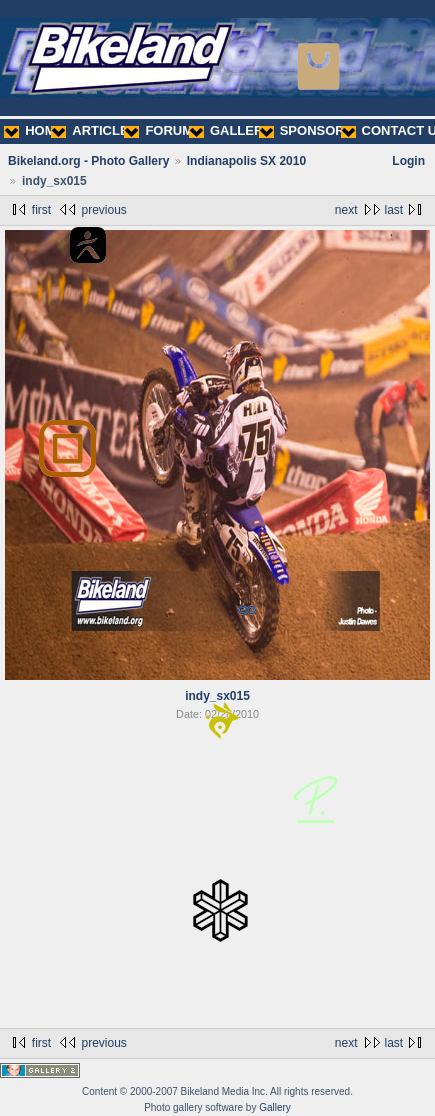 The height and width of the screenshot is (1116, 435). What do you see at coordinates (315, 799) in the screenshot?
I see `open personio HR management app` at bounding box center [315, 799].